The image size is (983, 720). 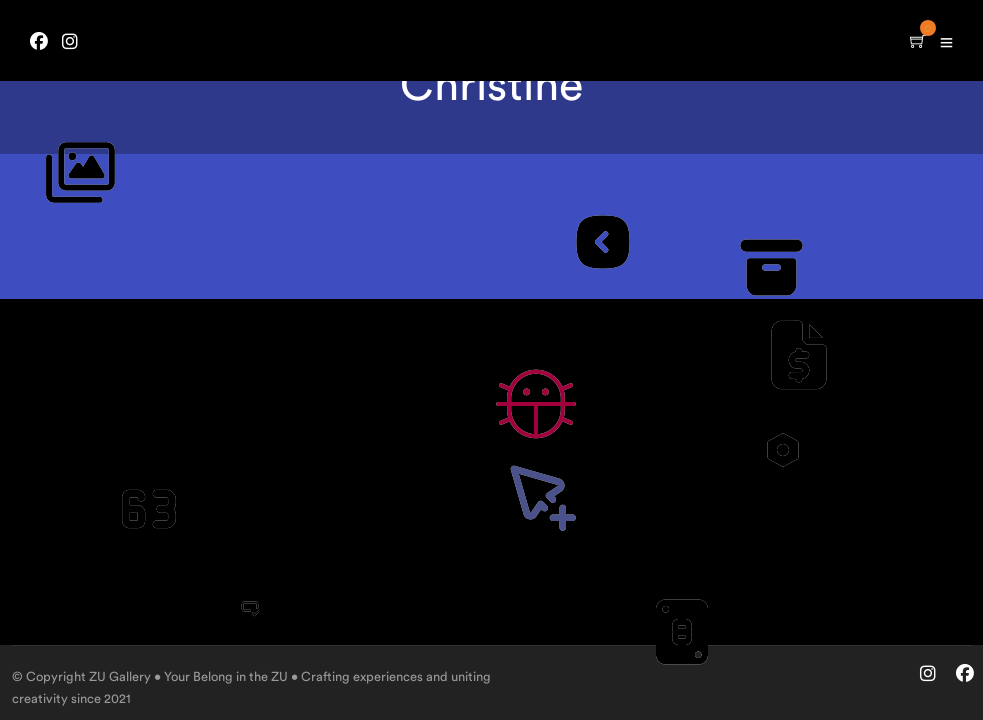 I want to click on report a bug or issue, so click(x=536, y=404).